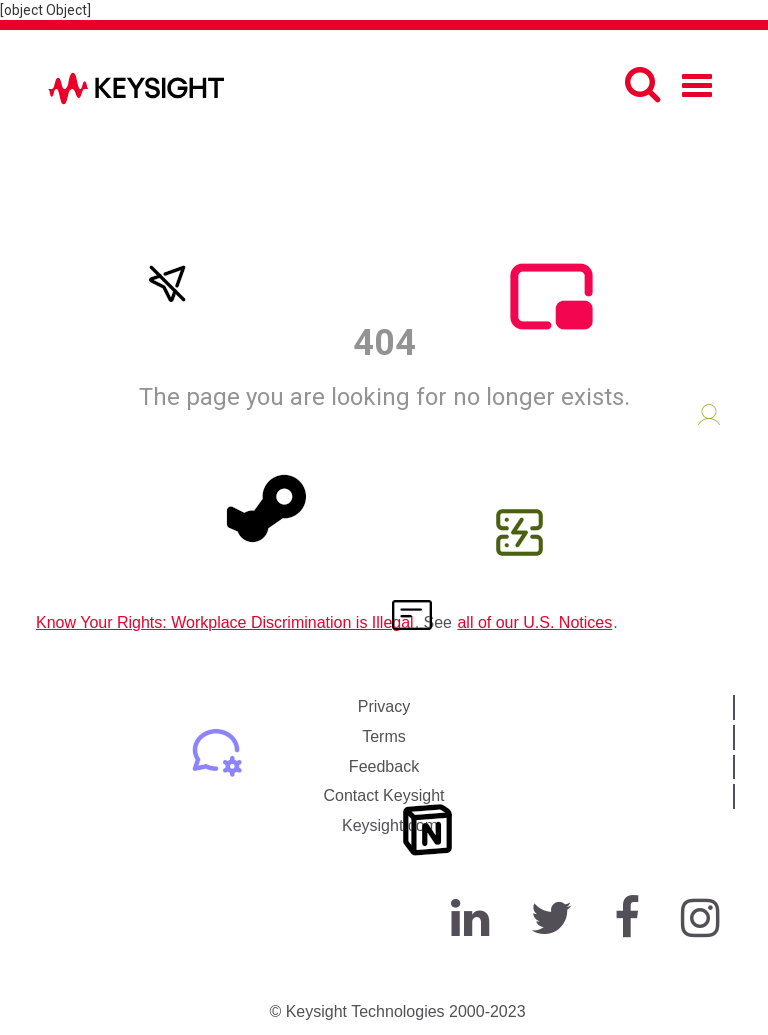 The height and width of the screenshot is (1035, 768). Describe the element at coordinates (216, 750) in the screenshot. I see `access message settings` at that location.